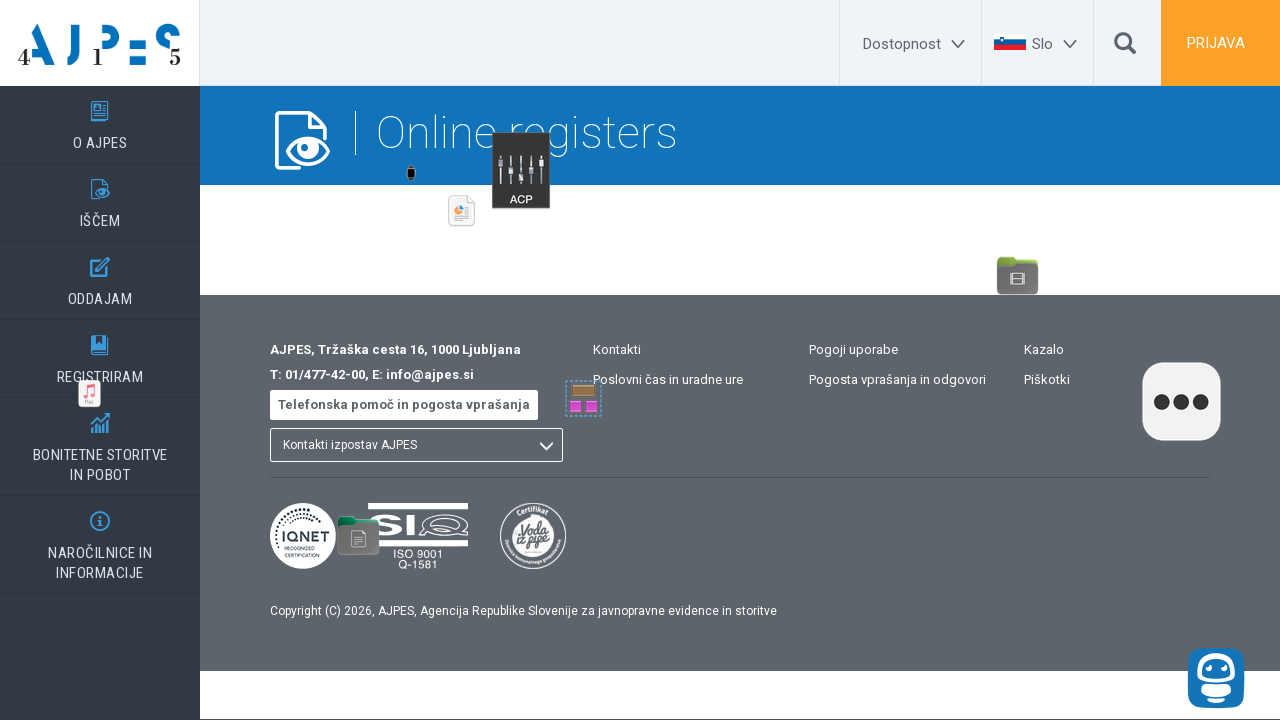  I want to click on open a presentation file, so click(461, 210).